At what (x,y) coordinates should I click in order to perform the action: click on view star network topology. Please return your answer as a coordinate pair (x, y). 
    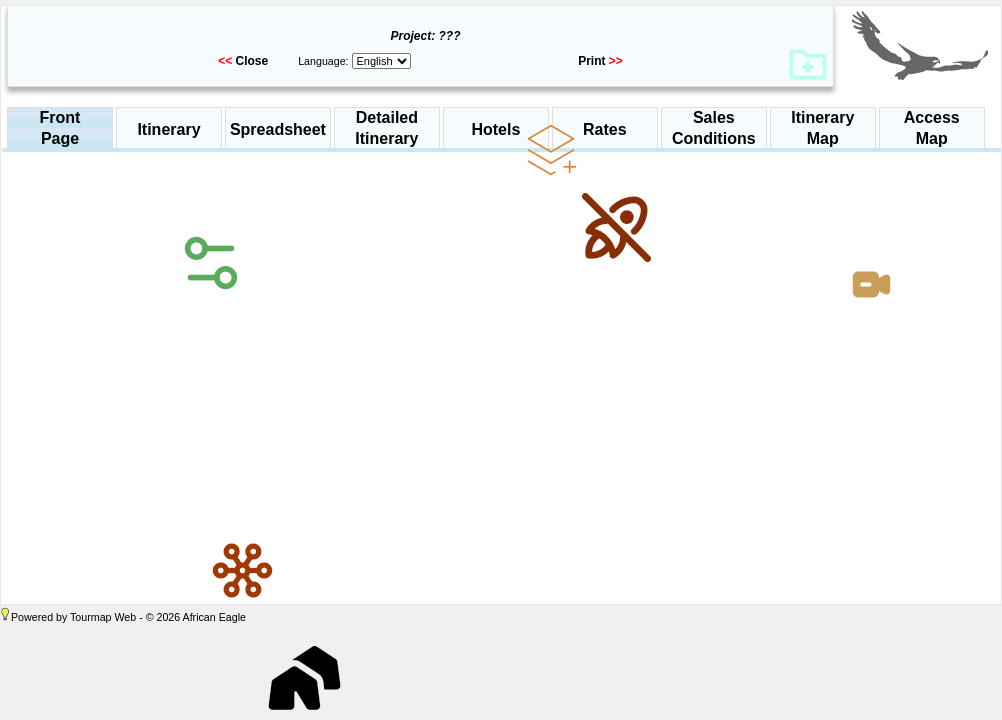
    Looking at the image, I should click on (242, 570).